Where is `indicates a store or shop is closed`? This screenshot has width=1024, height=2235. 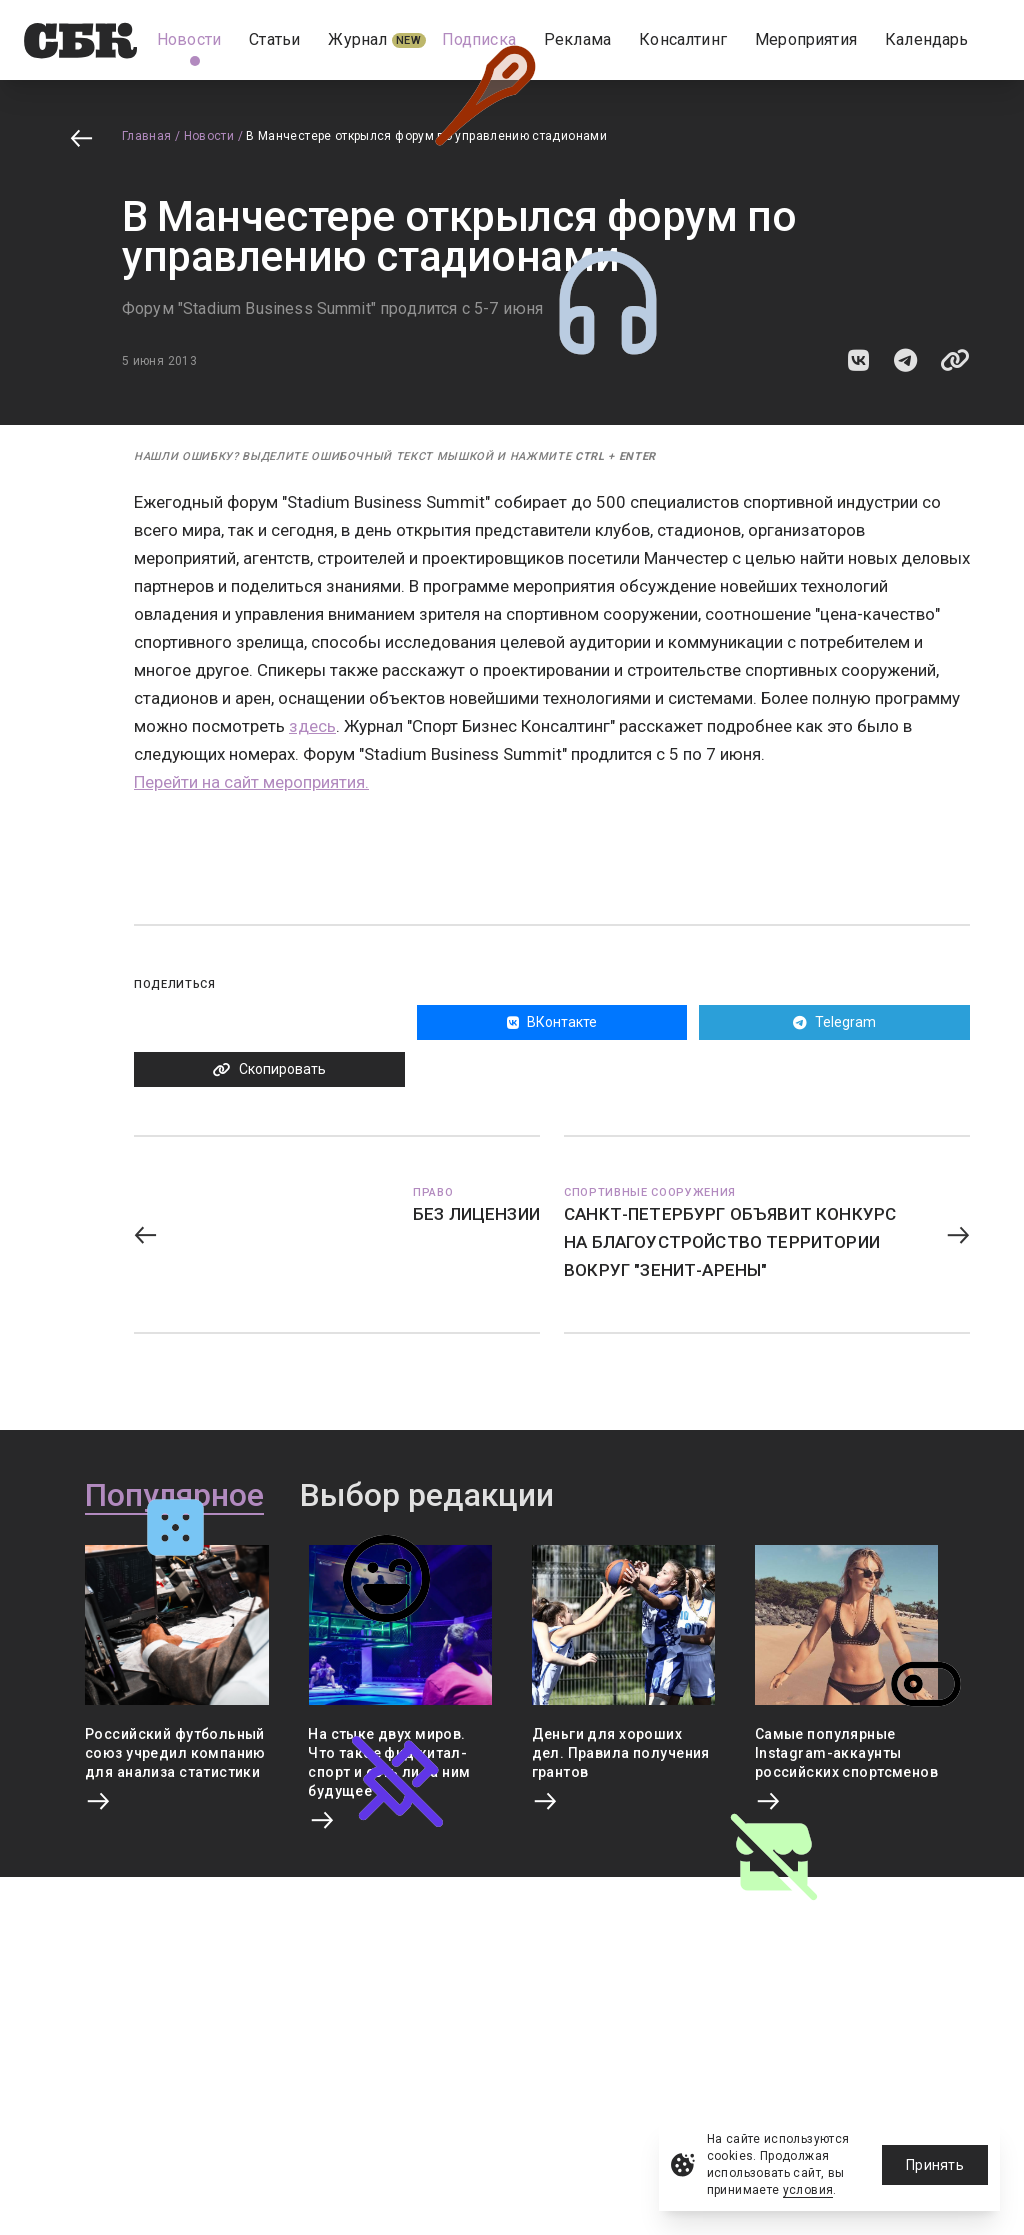
indicates a store or shop is closed is located at coordinates (774, 1857).